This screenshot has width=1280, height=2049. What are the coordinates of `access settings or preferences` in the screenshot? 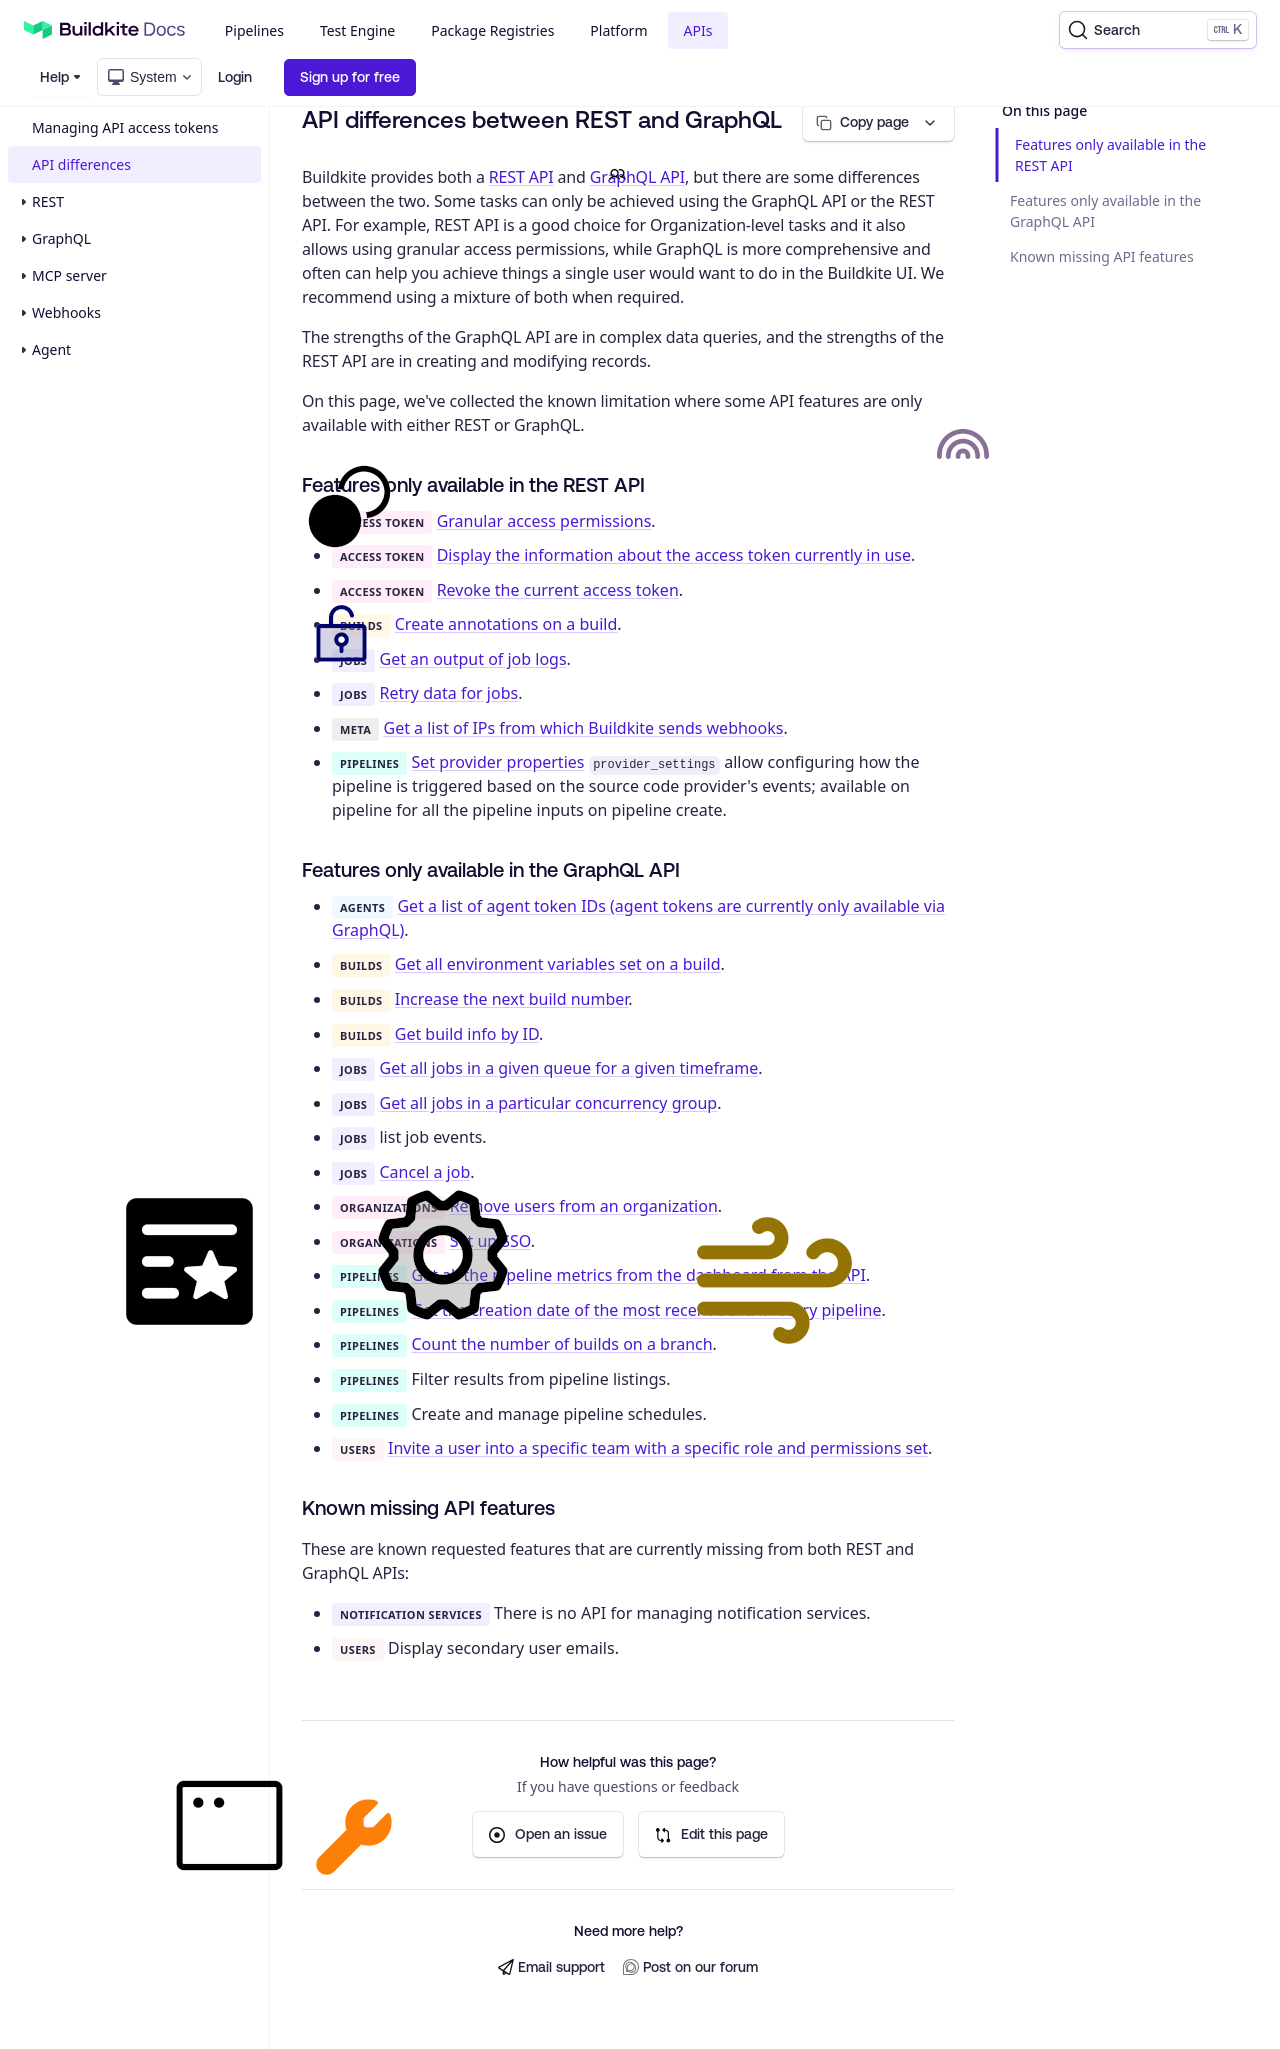 It's located at (443, 1255).